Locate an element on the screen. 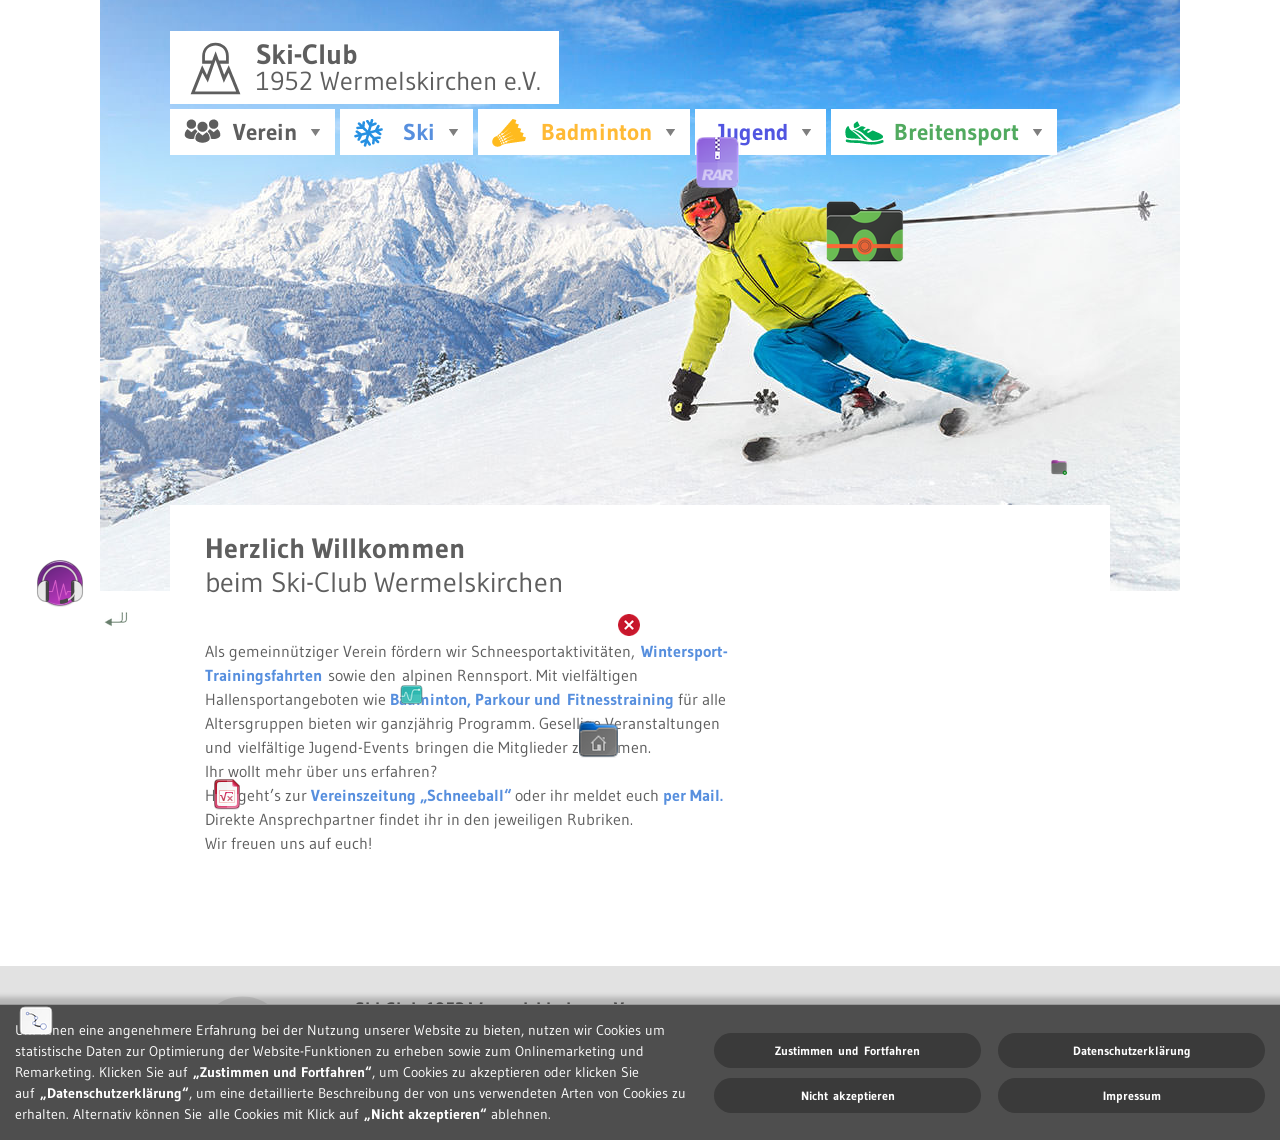 Image resolution: width=1280 pixels, height=1140 pixels. stop or cancel a running process is located at coordinates (629, 625).